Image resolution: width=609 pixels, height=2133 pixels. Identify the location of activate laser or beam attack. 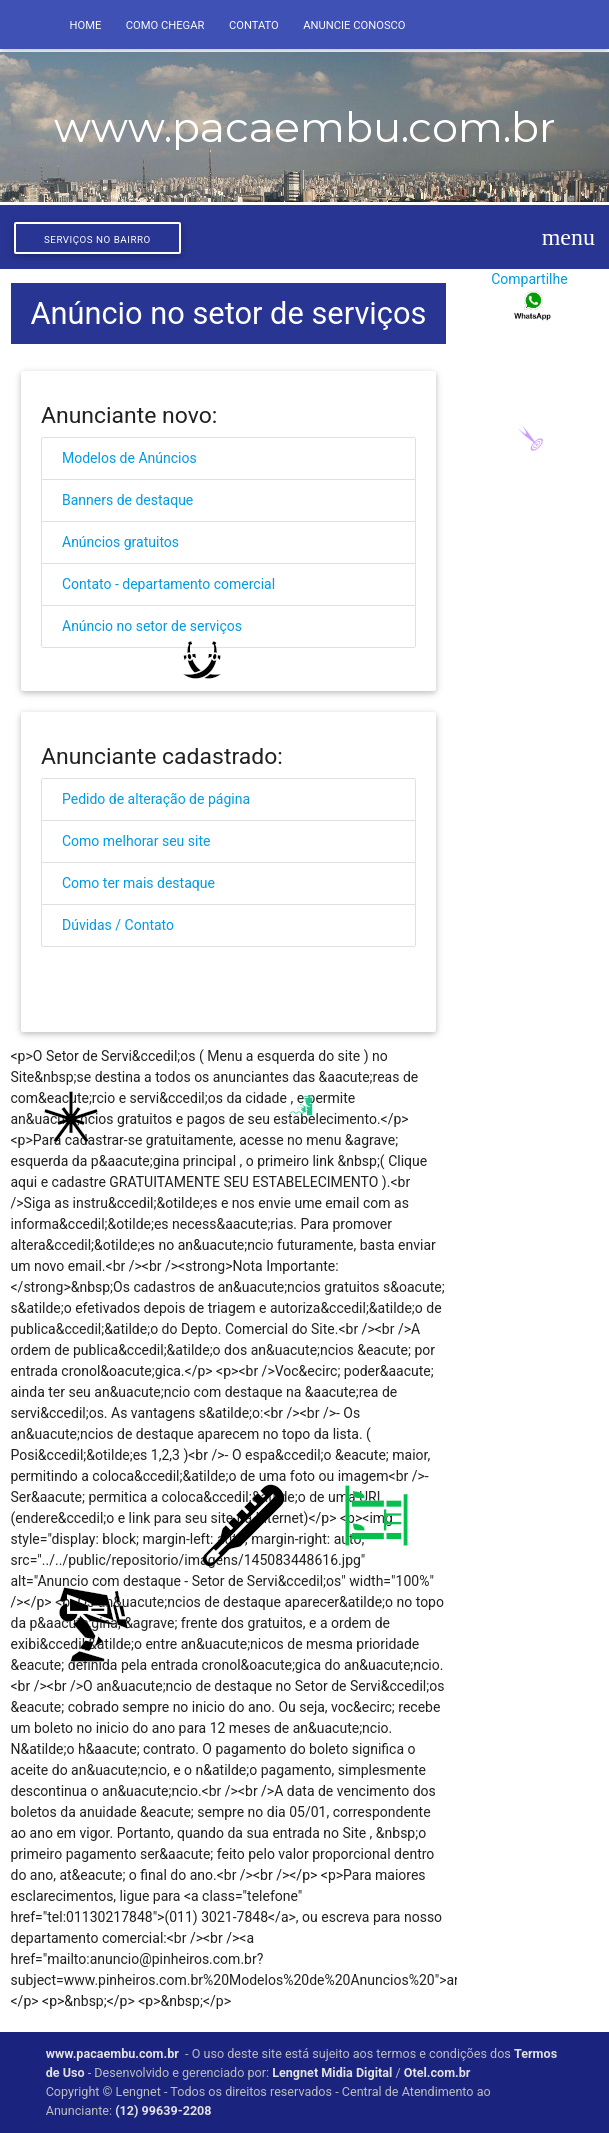
(71, 1117).